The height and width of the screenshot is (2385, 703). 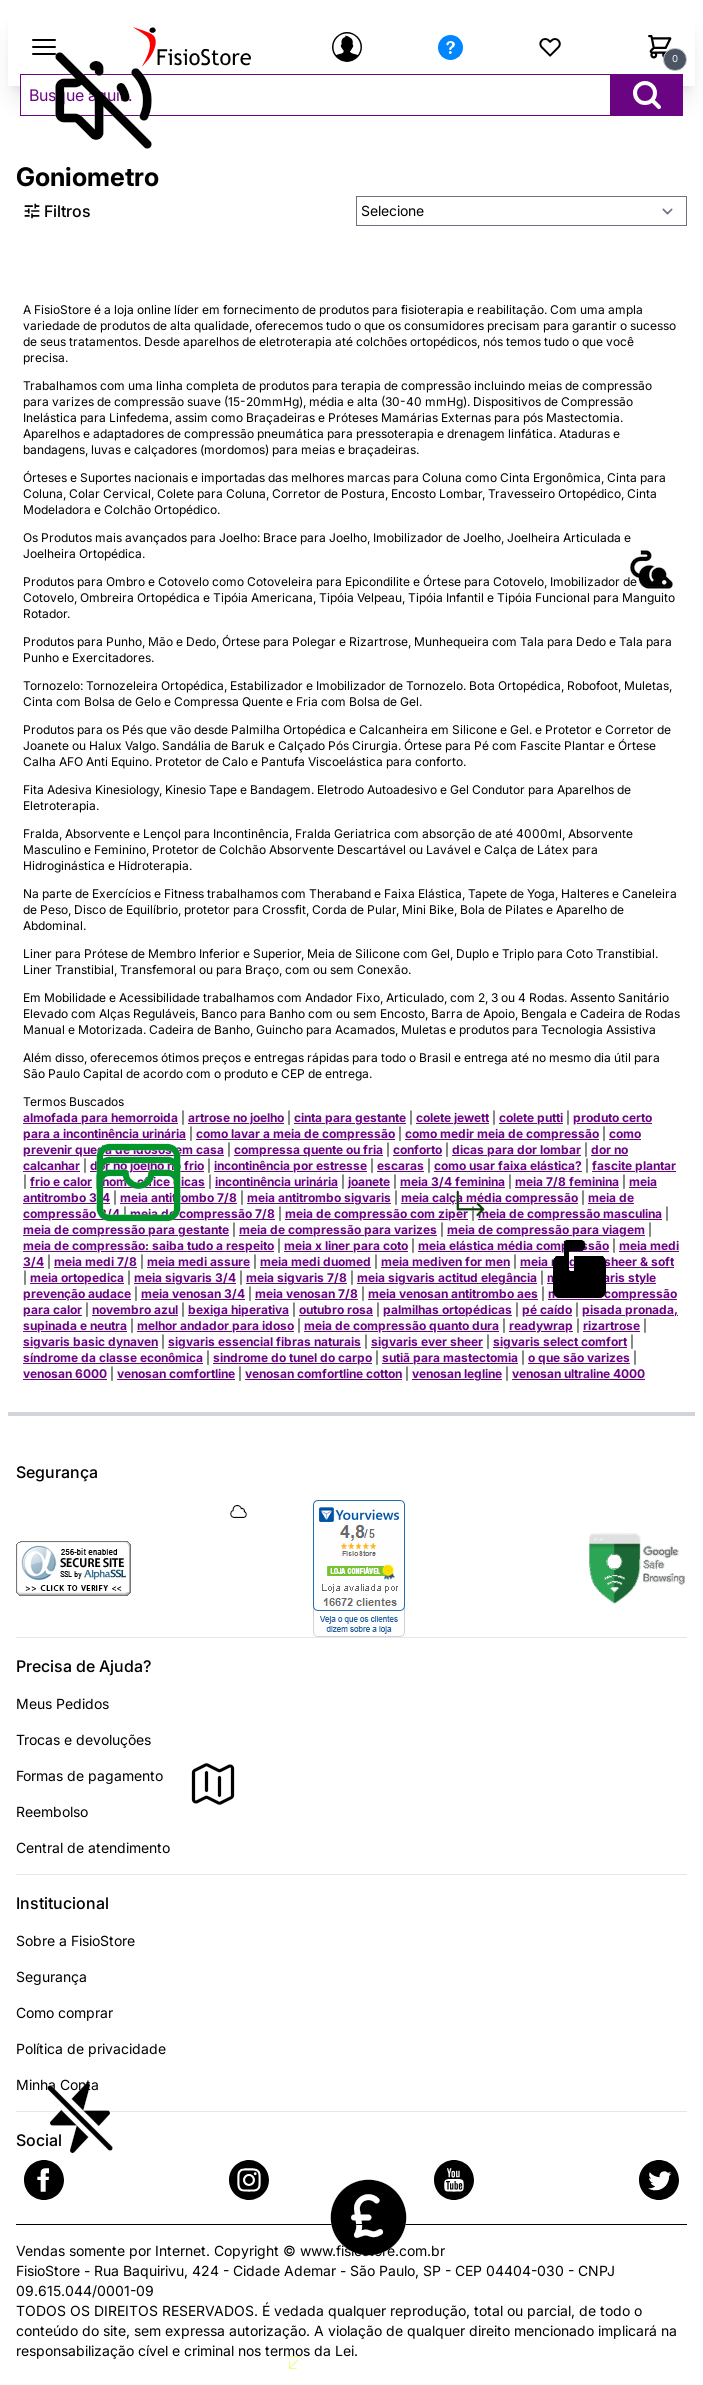 I want to click on request rodent pest control services, so click(x=651, y=569).